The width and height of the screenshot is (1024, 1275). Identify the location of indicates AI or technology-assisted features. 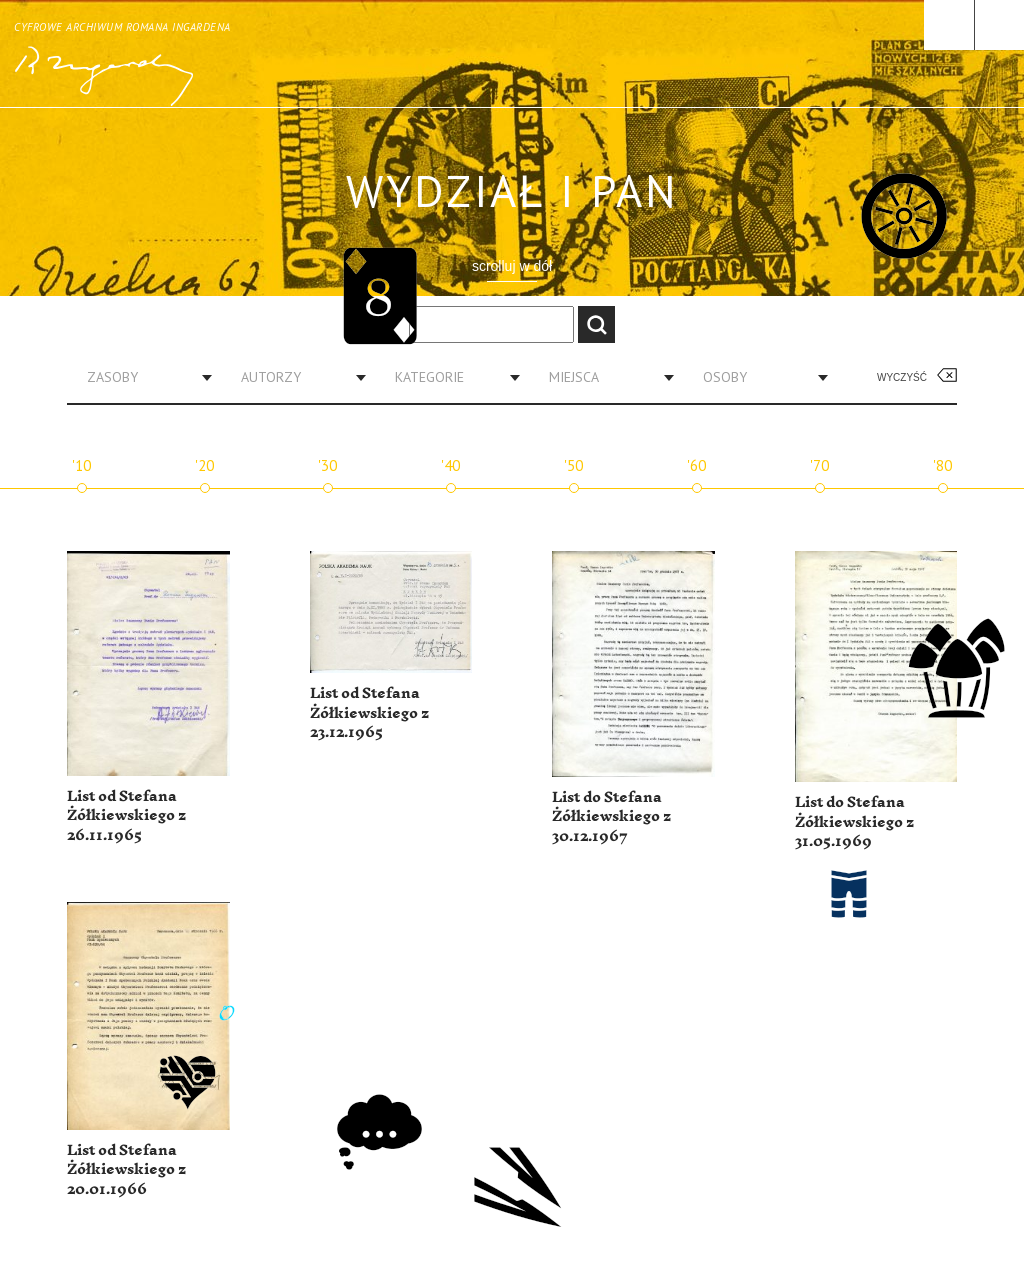
(187, 1082).